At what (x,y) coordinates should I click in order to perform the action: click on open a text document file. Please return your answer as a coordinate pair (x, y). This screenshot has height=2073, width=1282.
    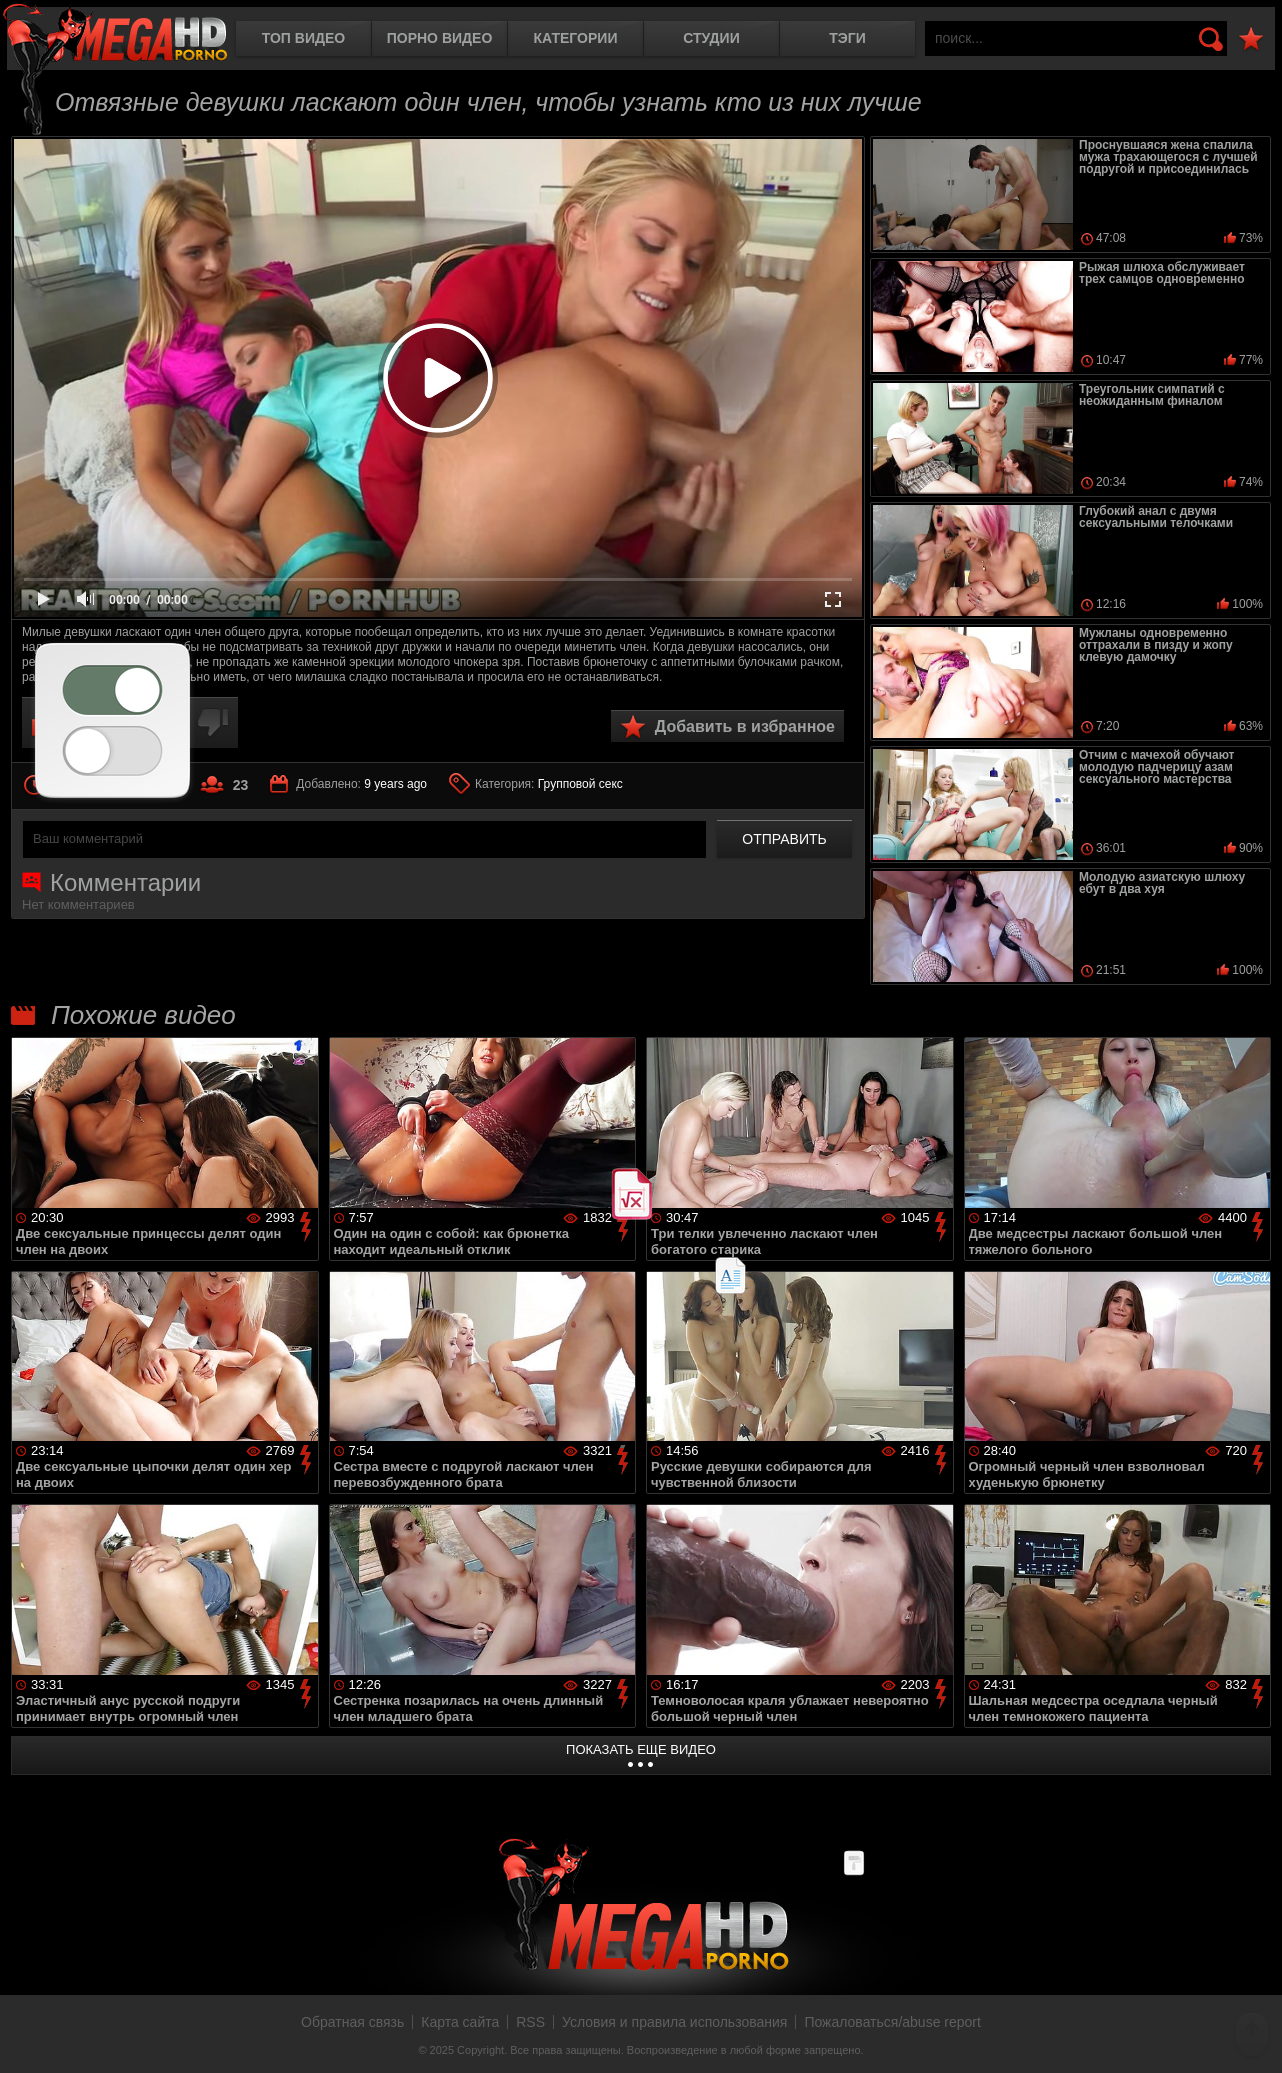
    Looking at the image, I should click on (730, 1275).